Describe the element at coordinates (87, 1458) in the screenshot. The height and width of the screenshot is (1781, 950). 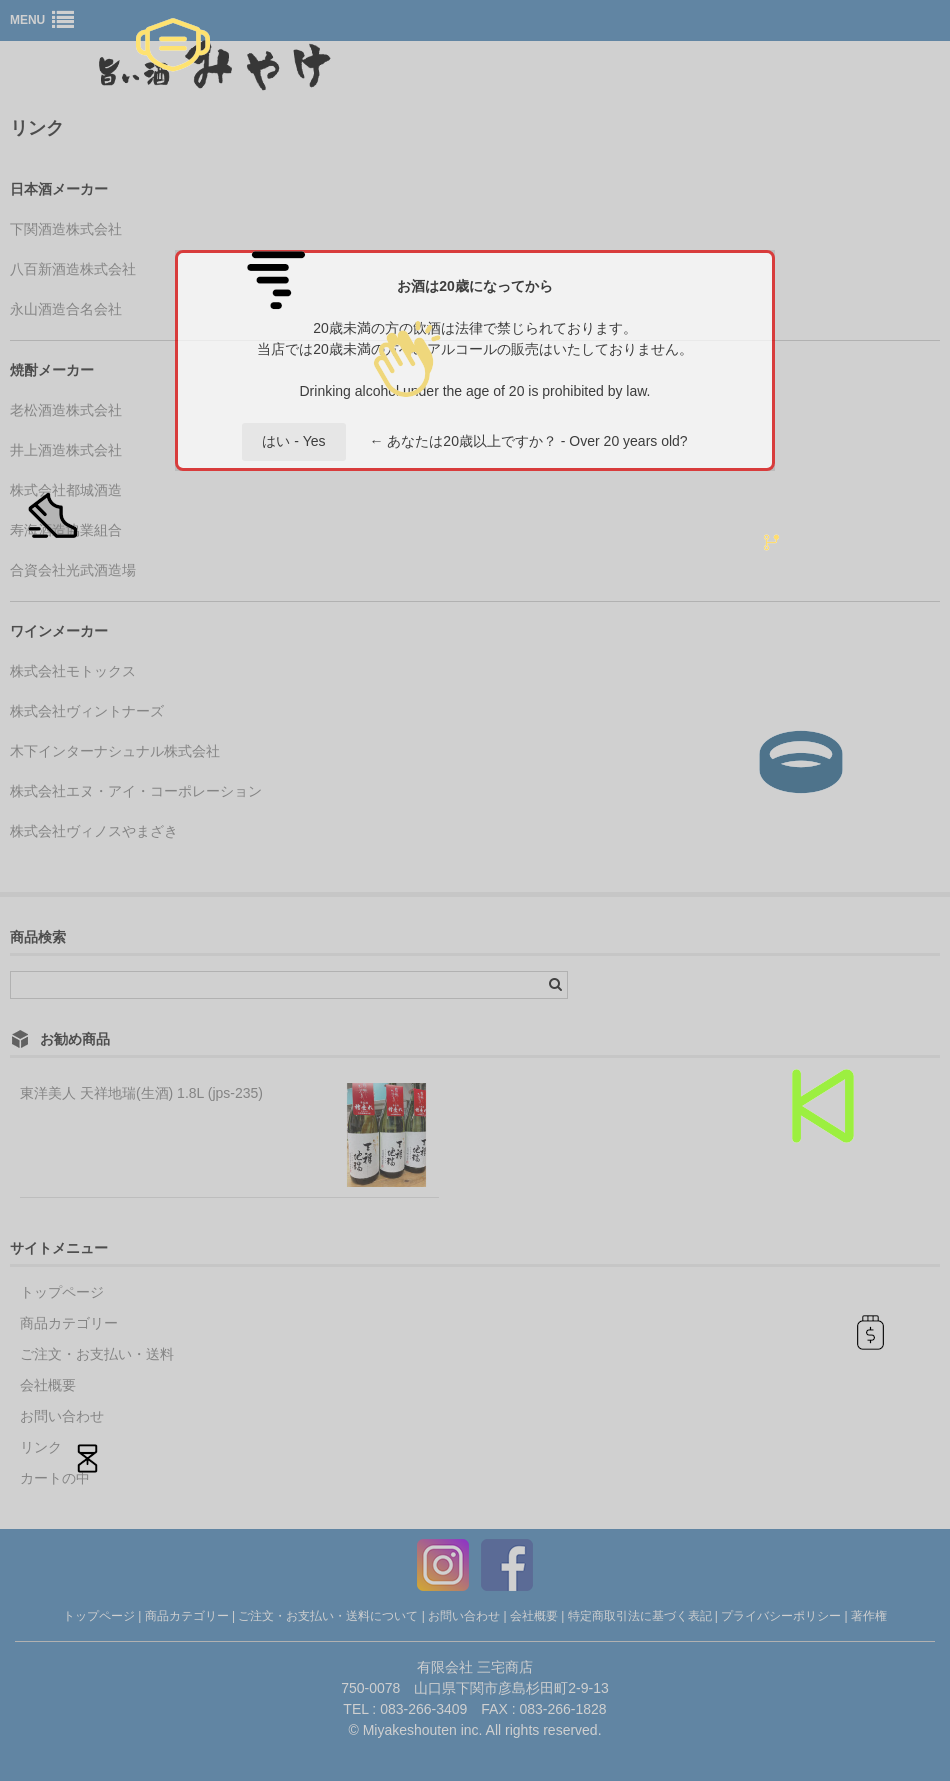
I see `indicates a process is in progress` at that location.